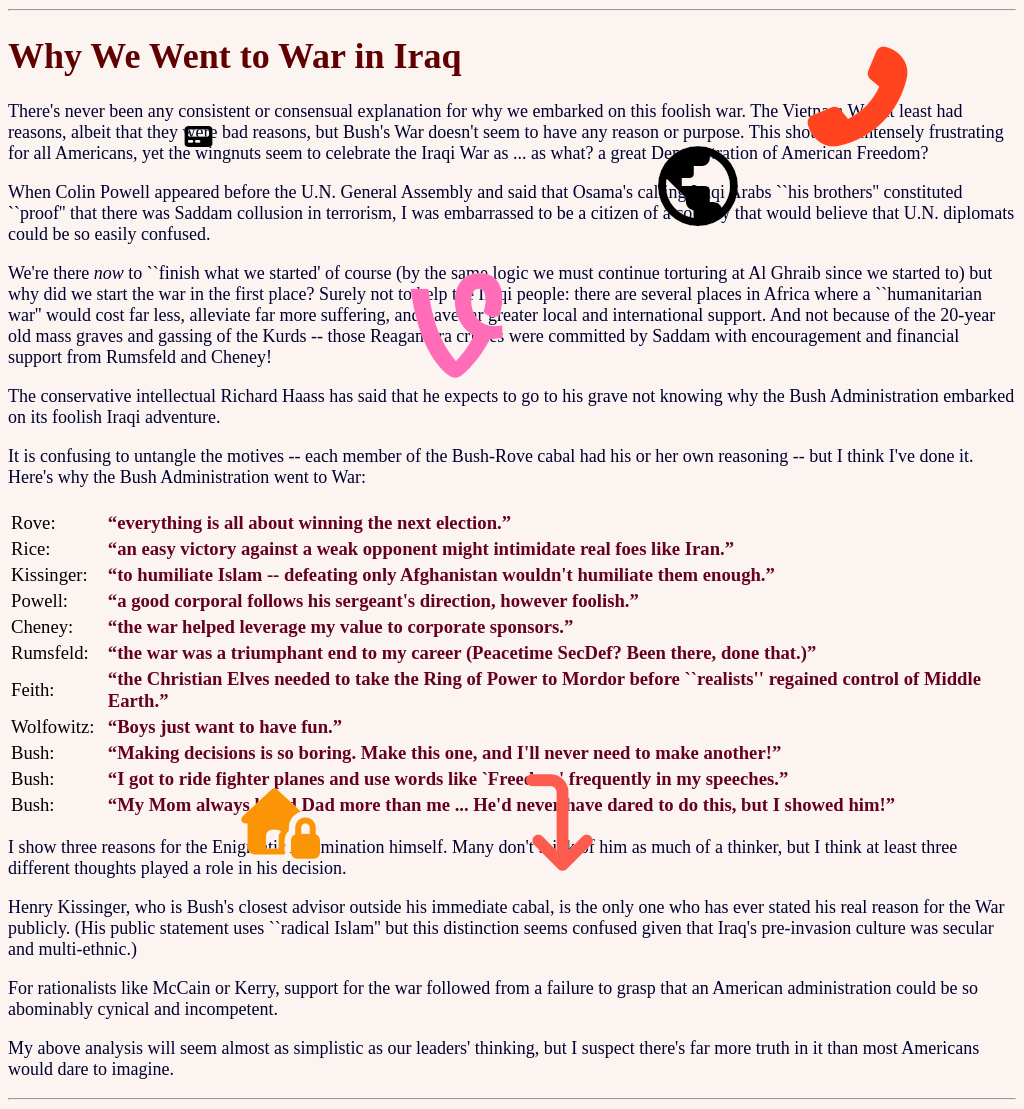 Image resolution: width=1024 pixels, height=1109 pixels. I want to click on move item down one level, so click(562, 822).